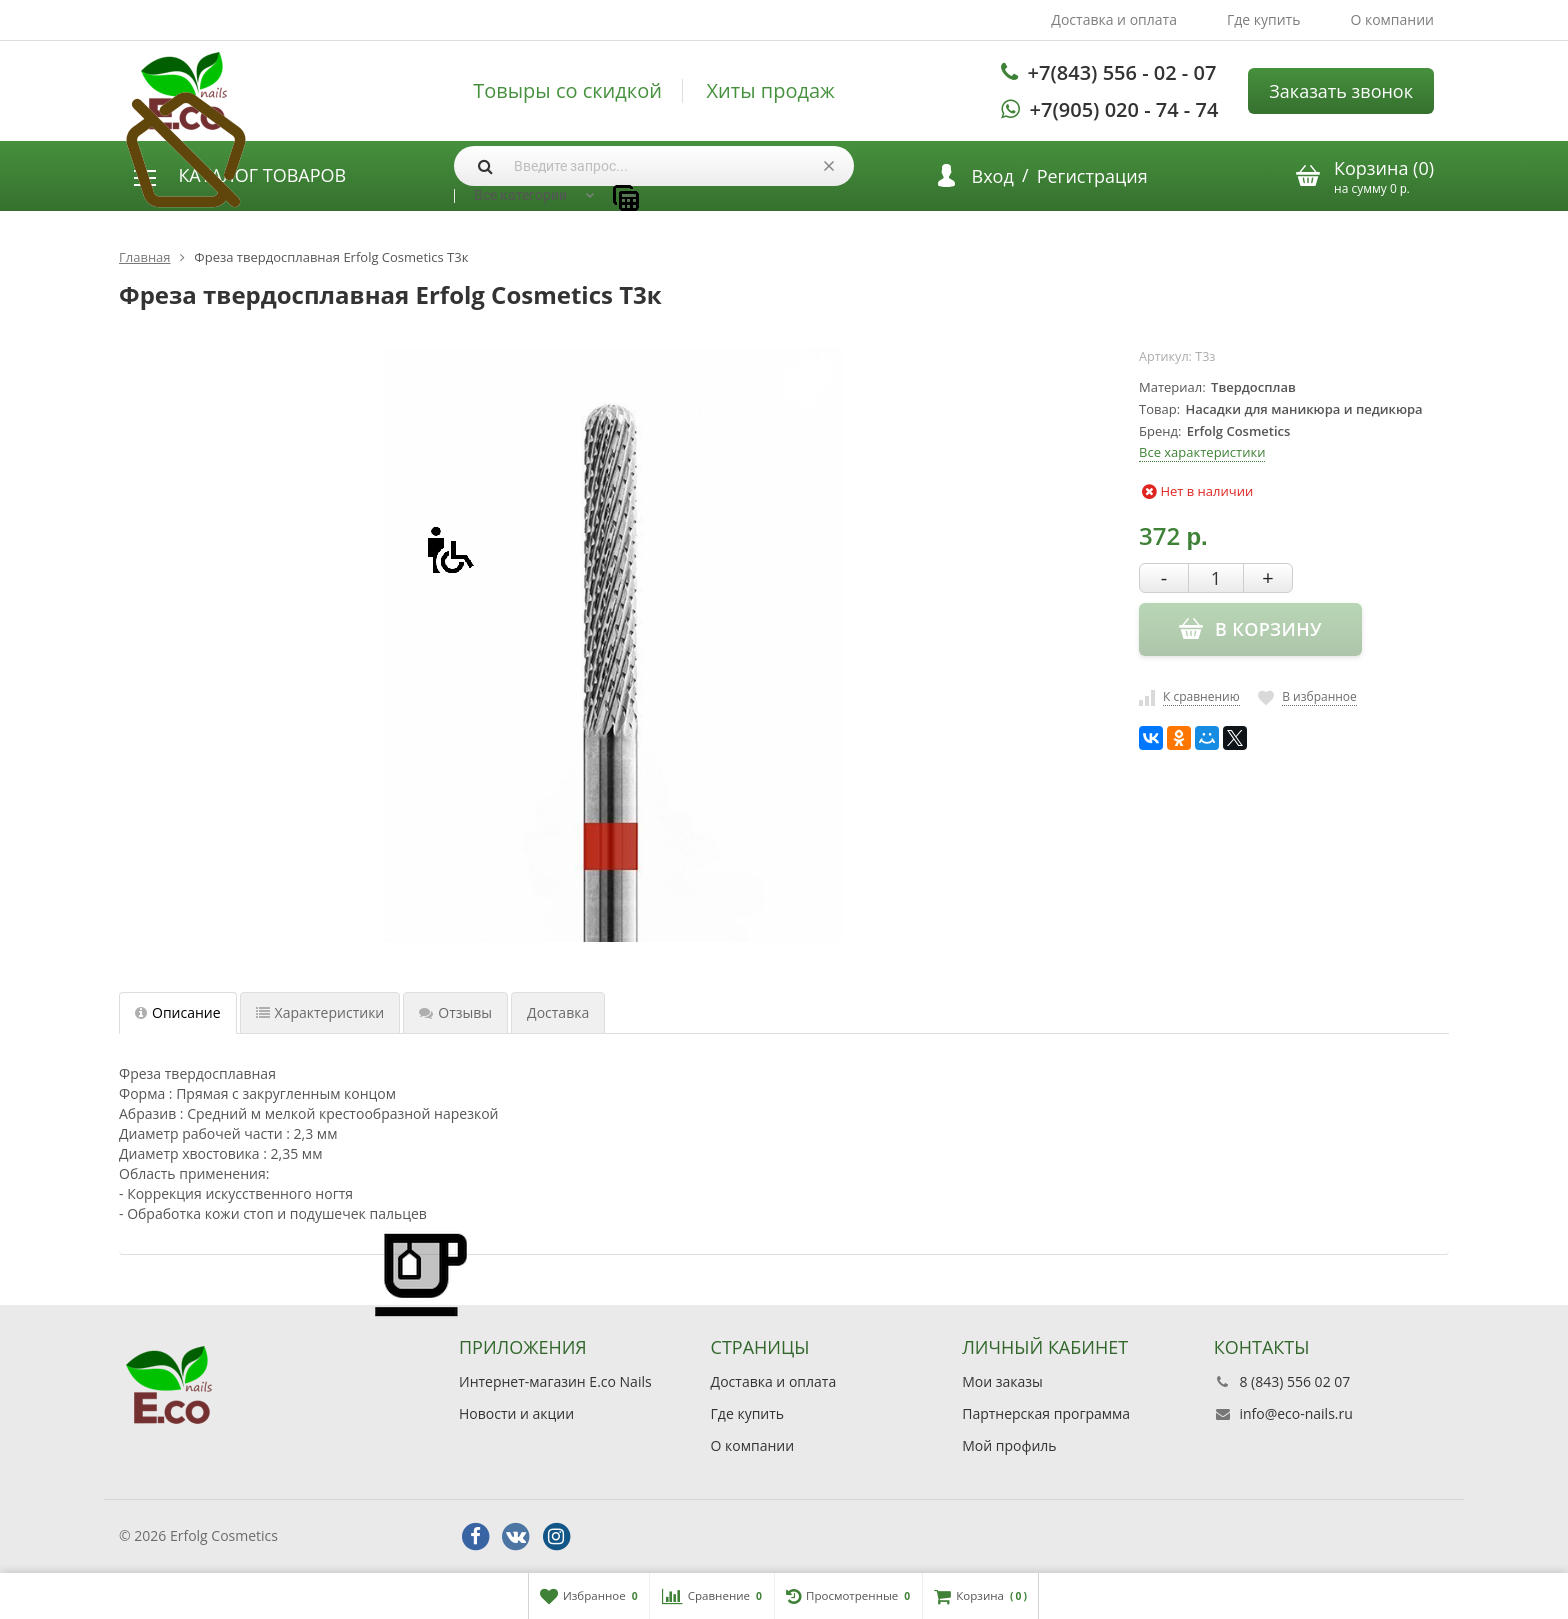  What do you see at coordinates (626, 198) in the screenshot?
I see `switch to table view` at bounding box center [626, 198].